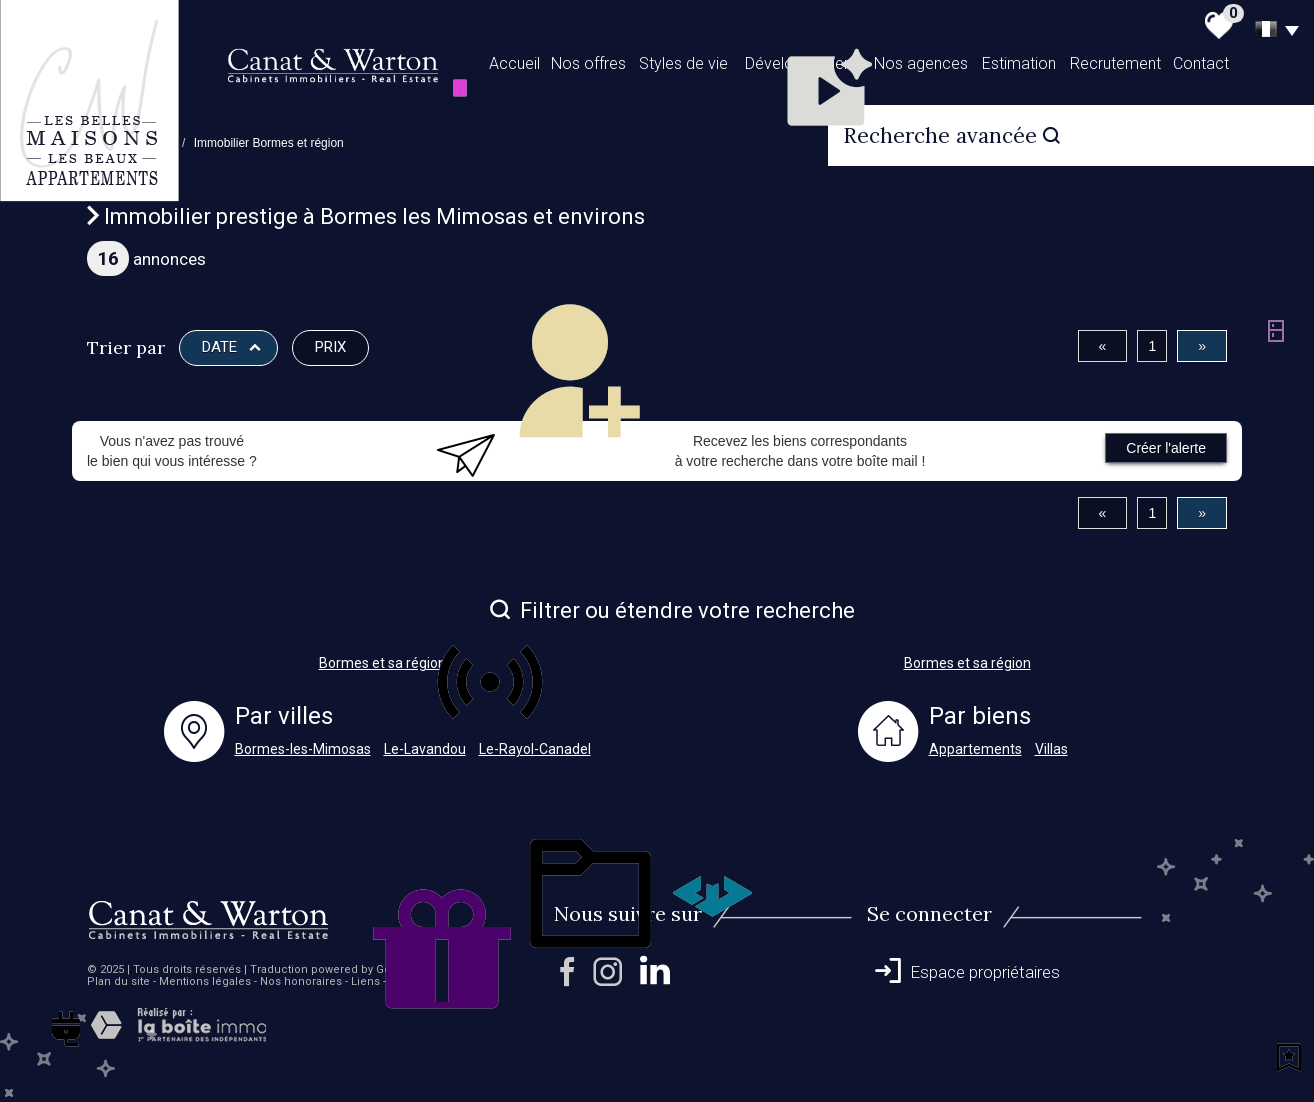 The width and height of the screenshot is (1314, 1102). Describe the element at coordinates (442, 952) in the screenshot. I see `view or redeem a gift` at that location.